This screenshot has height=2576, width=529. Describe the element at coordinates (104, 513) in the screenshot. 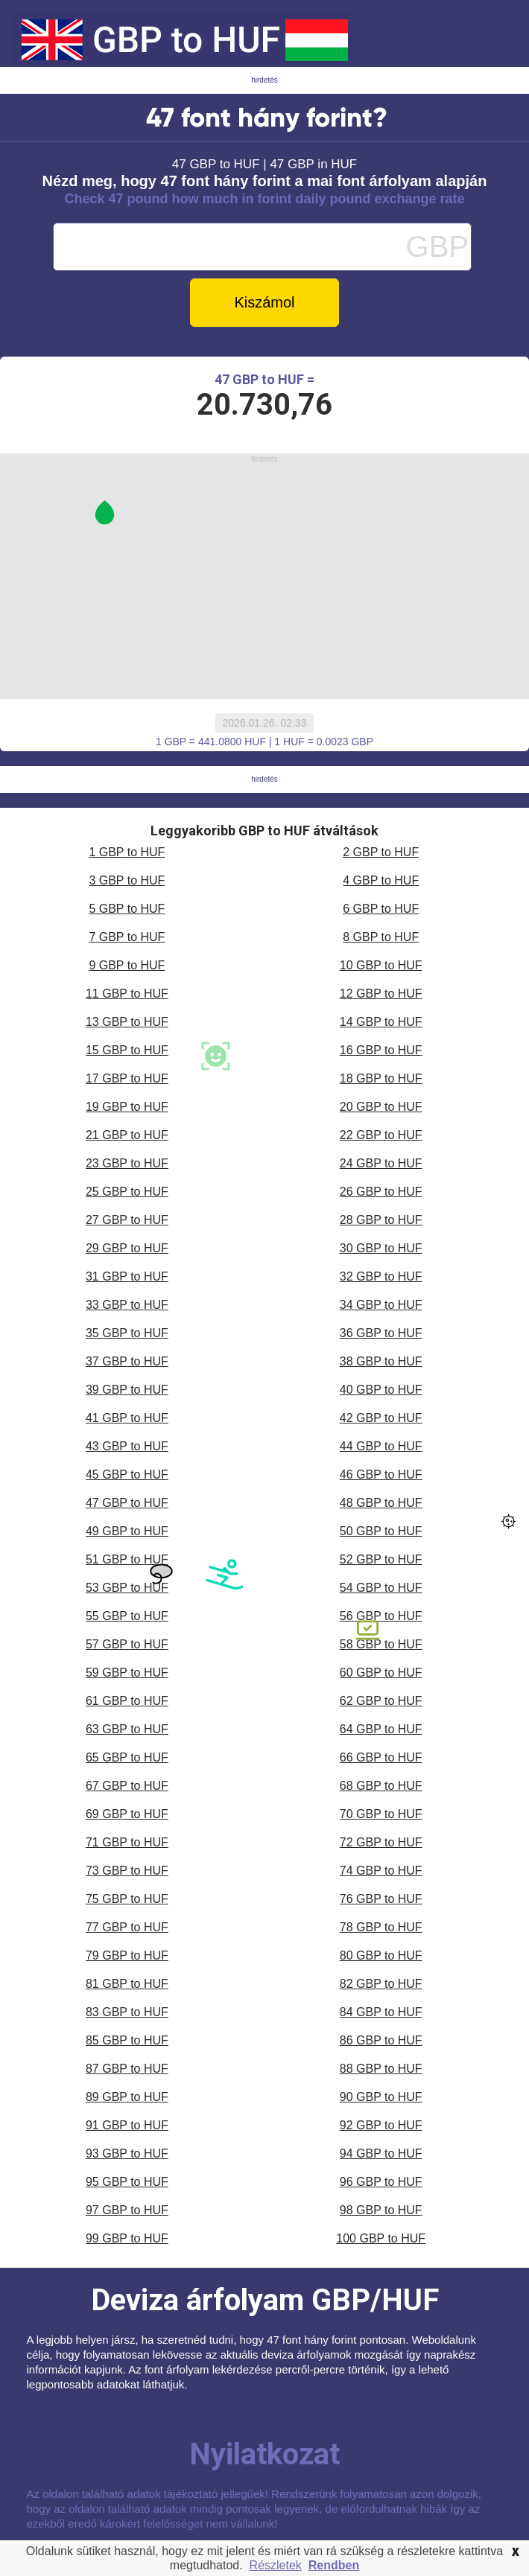

I see `indicates water or liquid-related feature` at that location.